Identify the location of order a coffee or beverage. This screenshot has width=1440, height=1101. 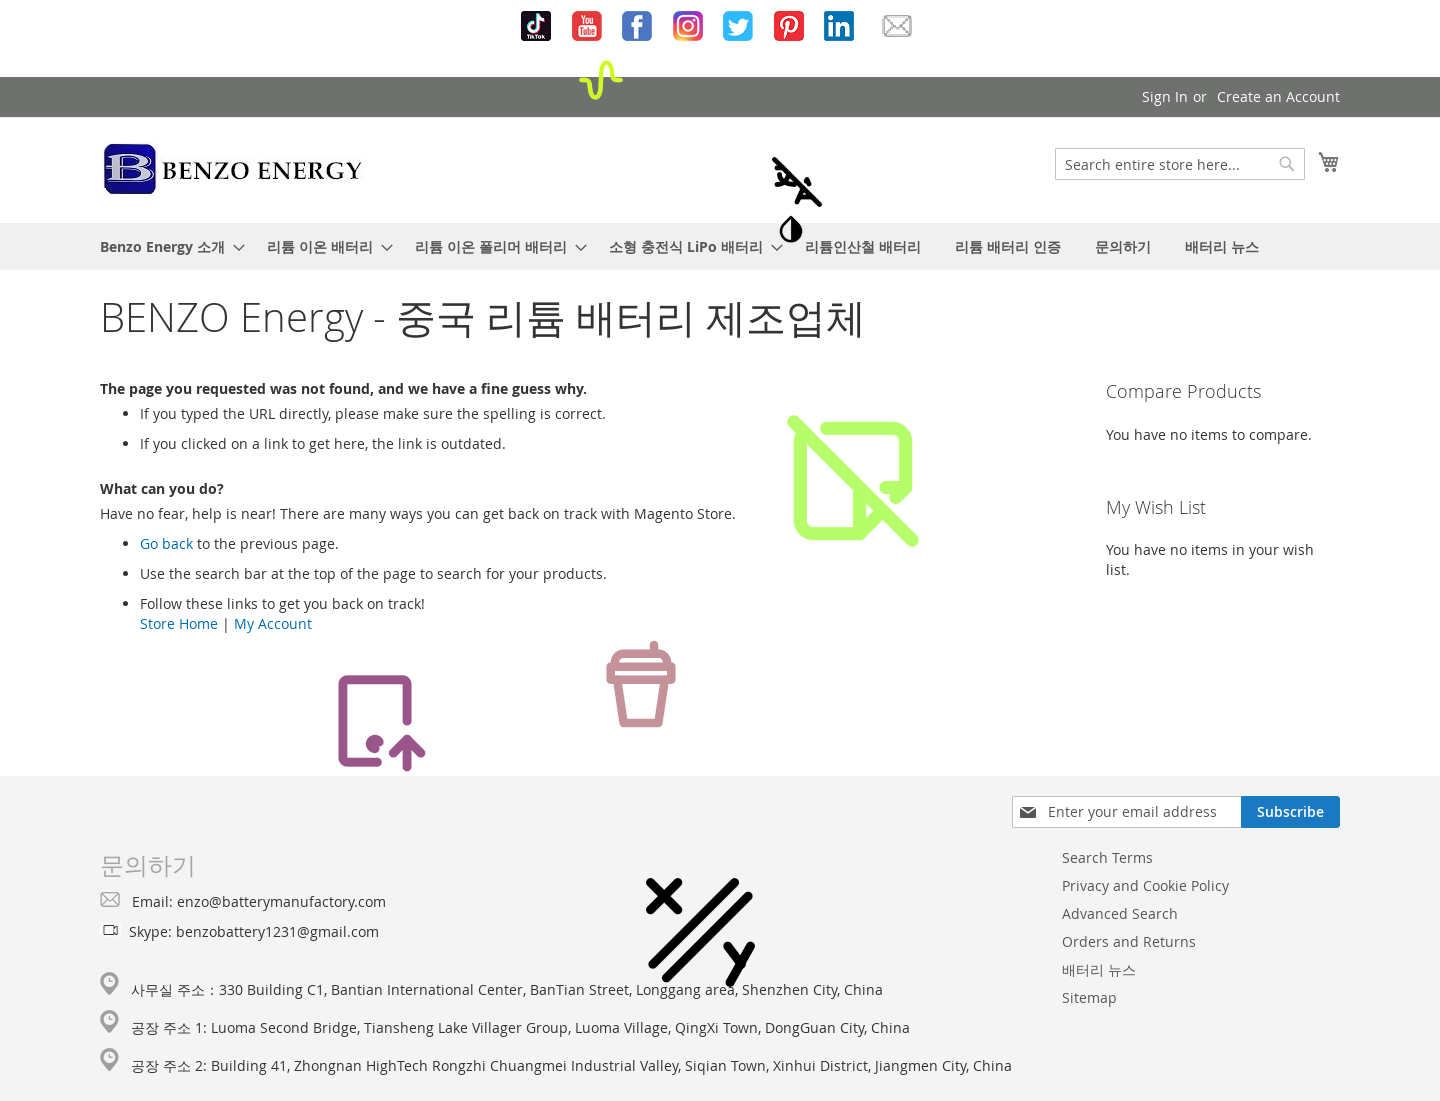
(641, 684).